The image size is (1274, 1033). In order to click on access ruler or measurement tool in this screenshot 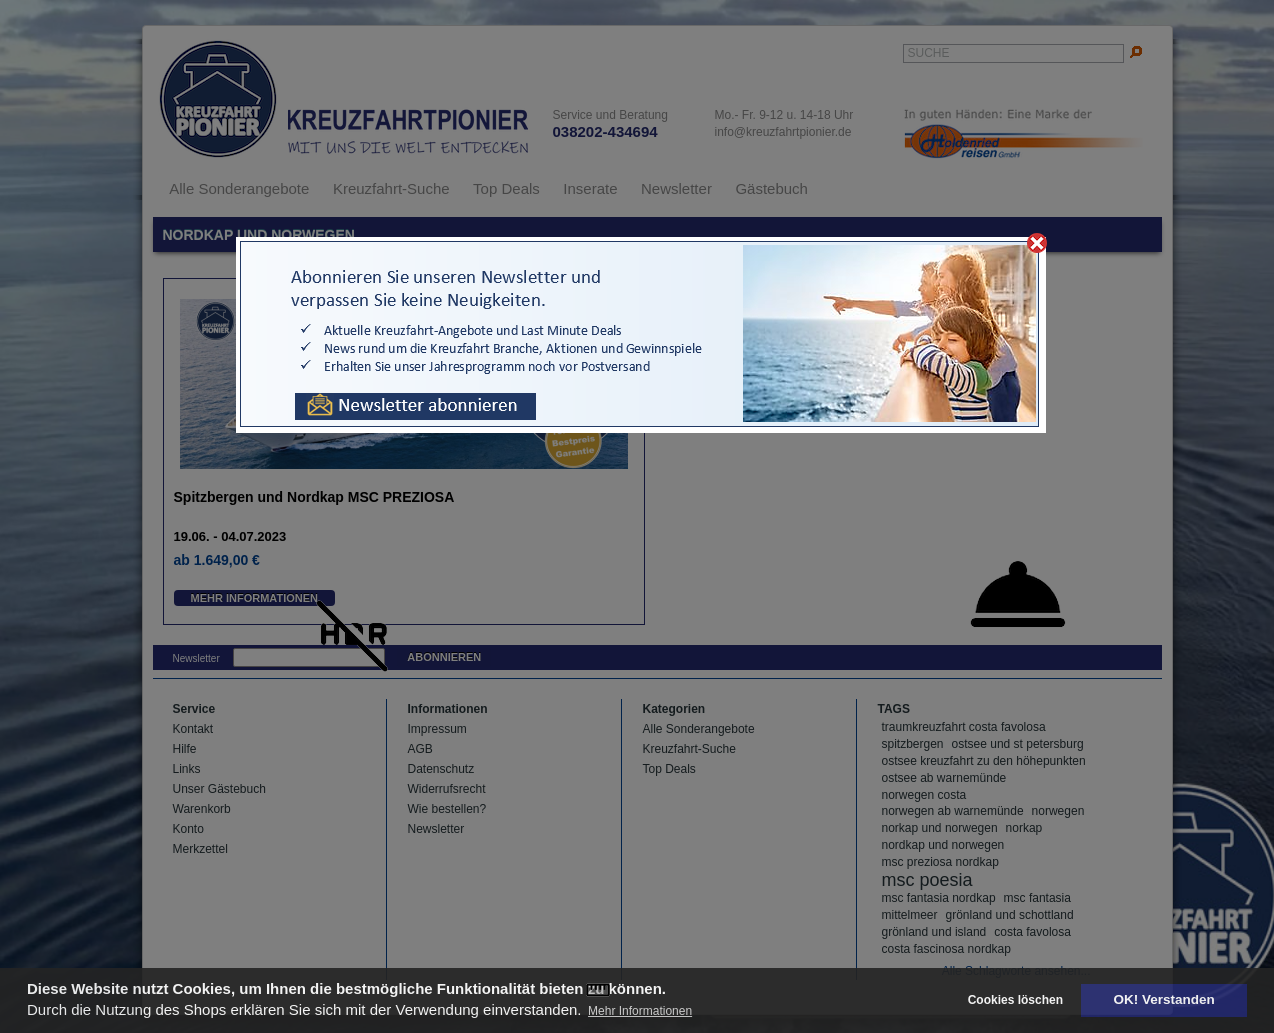, I will do `click(598, 990)`.